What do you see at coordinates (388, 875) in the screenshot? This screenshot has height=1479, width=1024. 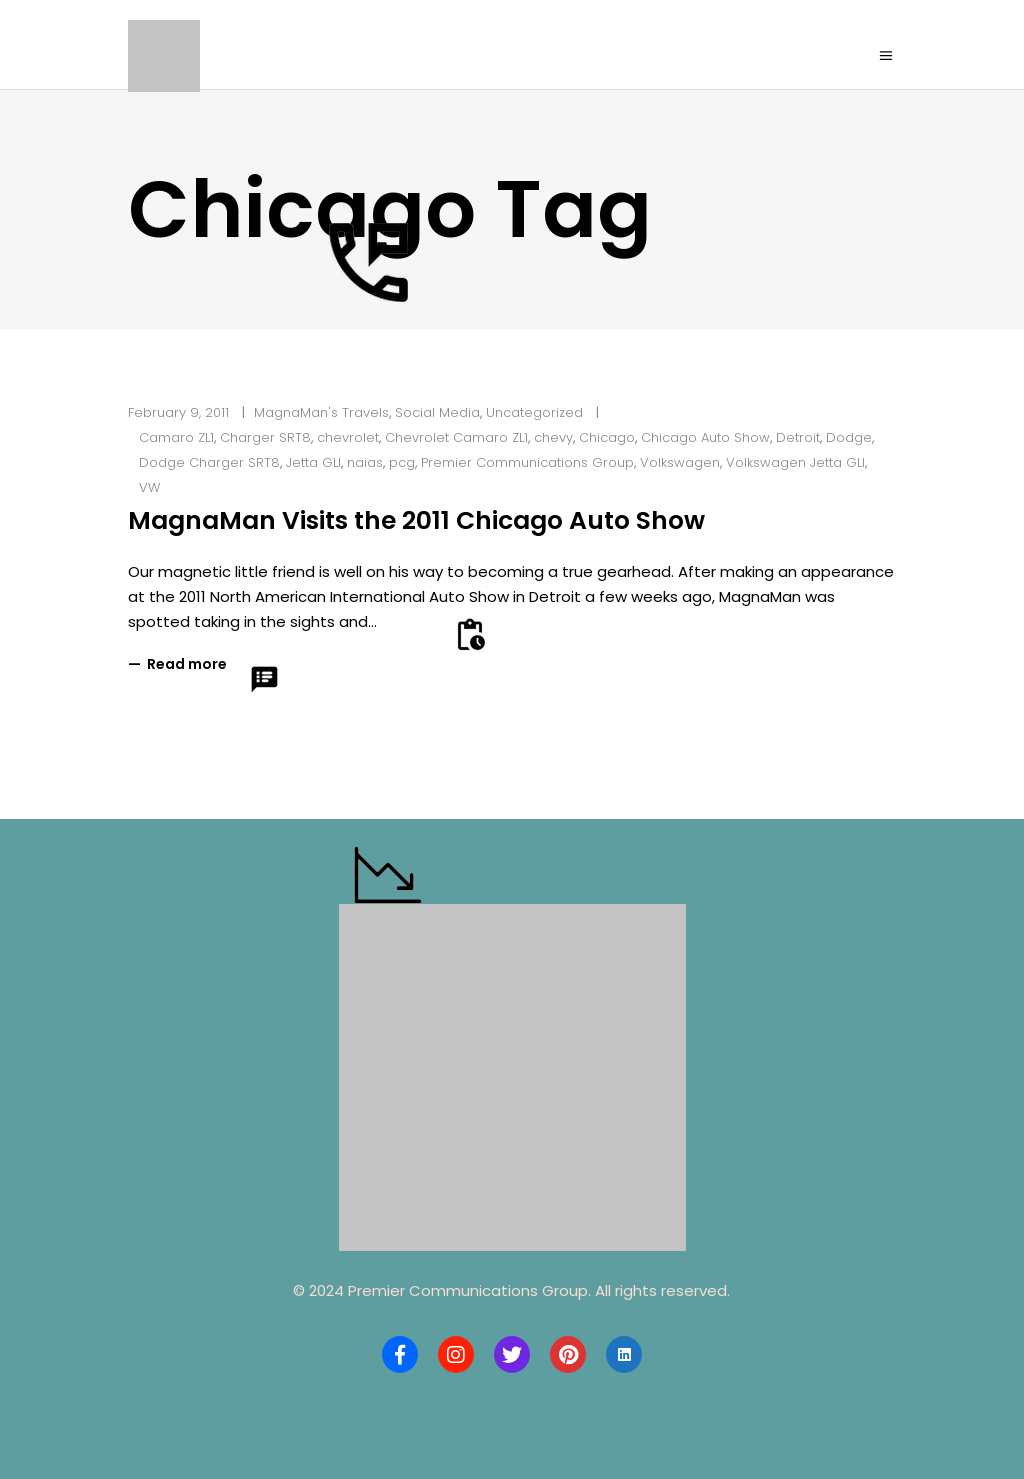 I see `view declining metrics or trends` at bounding box center [388, 875].